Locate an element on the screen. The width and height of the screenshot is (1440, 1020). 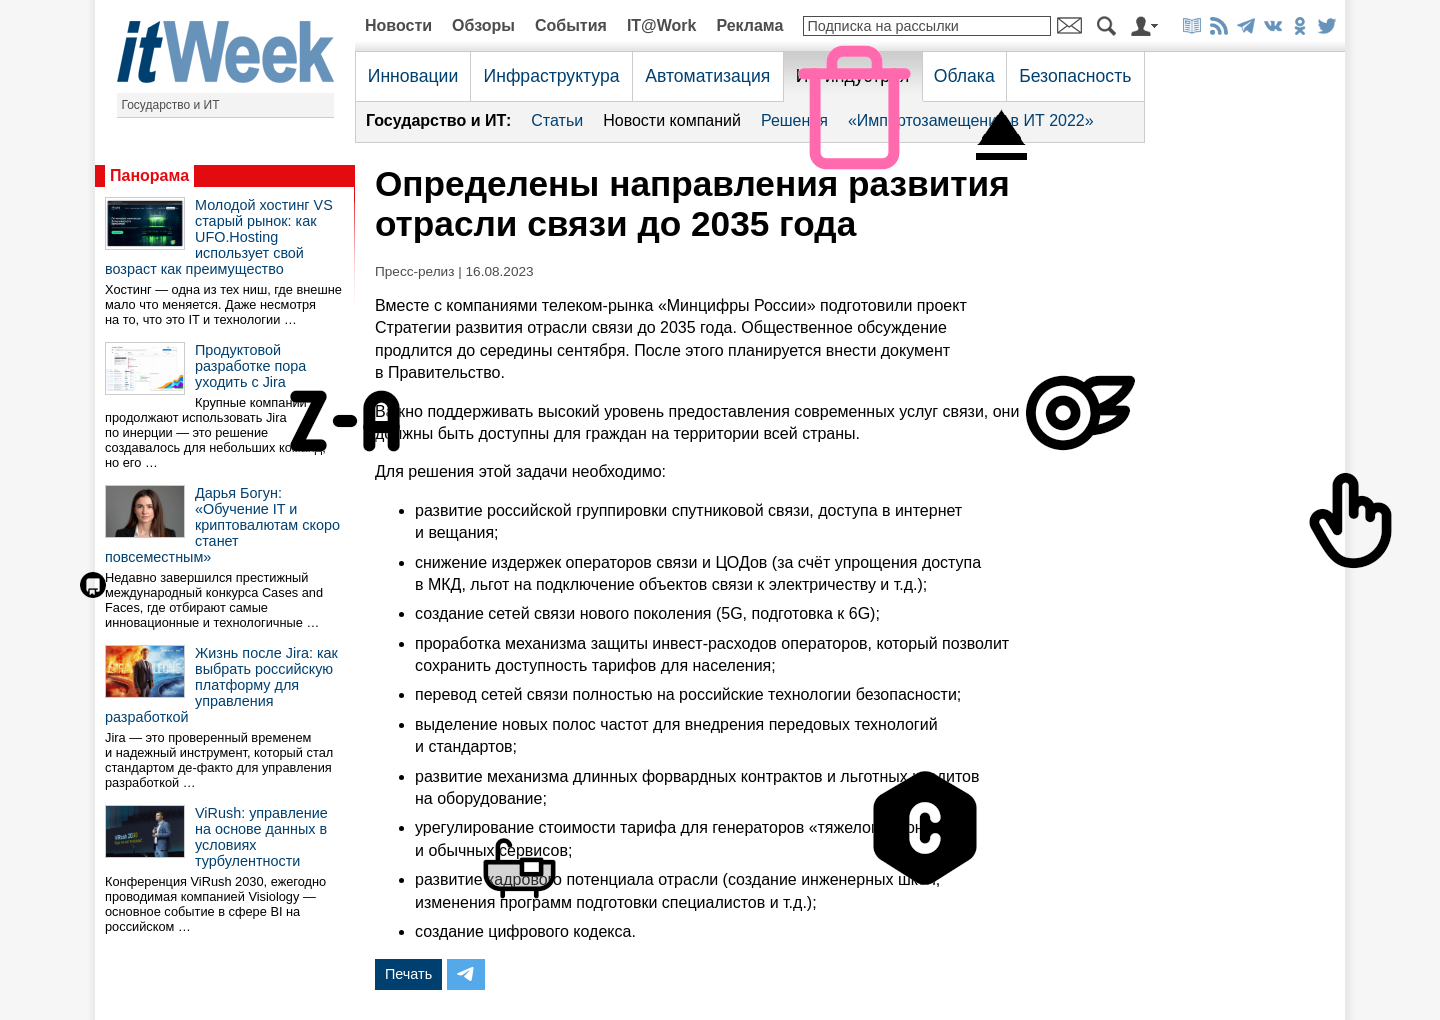
eject removable media or disc is located at coordinates (1001, 134).